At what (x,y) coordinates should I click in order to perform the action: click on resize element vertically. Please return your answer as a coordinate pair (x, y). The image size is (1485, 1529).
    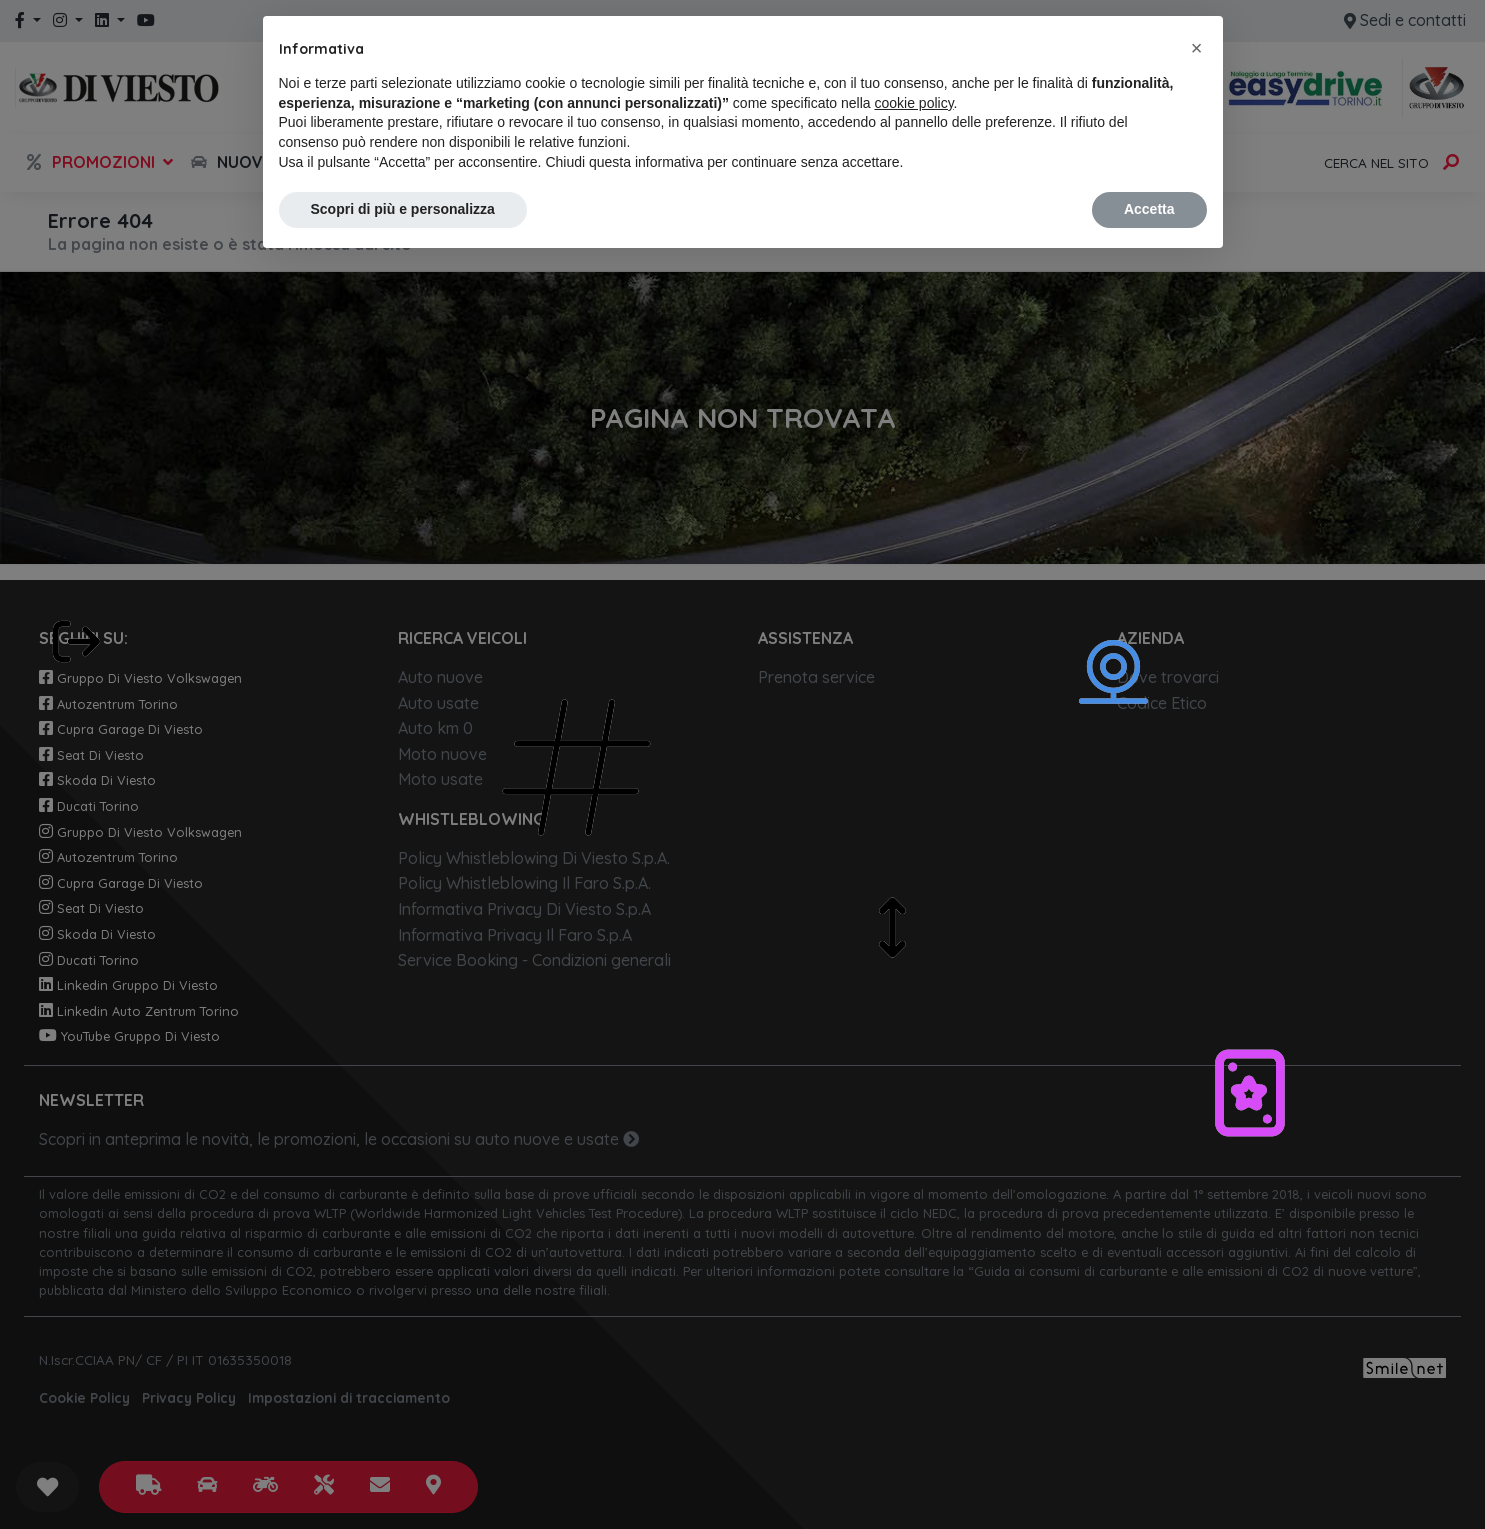
    Looking at the image, I should click on (892, 927).